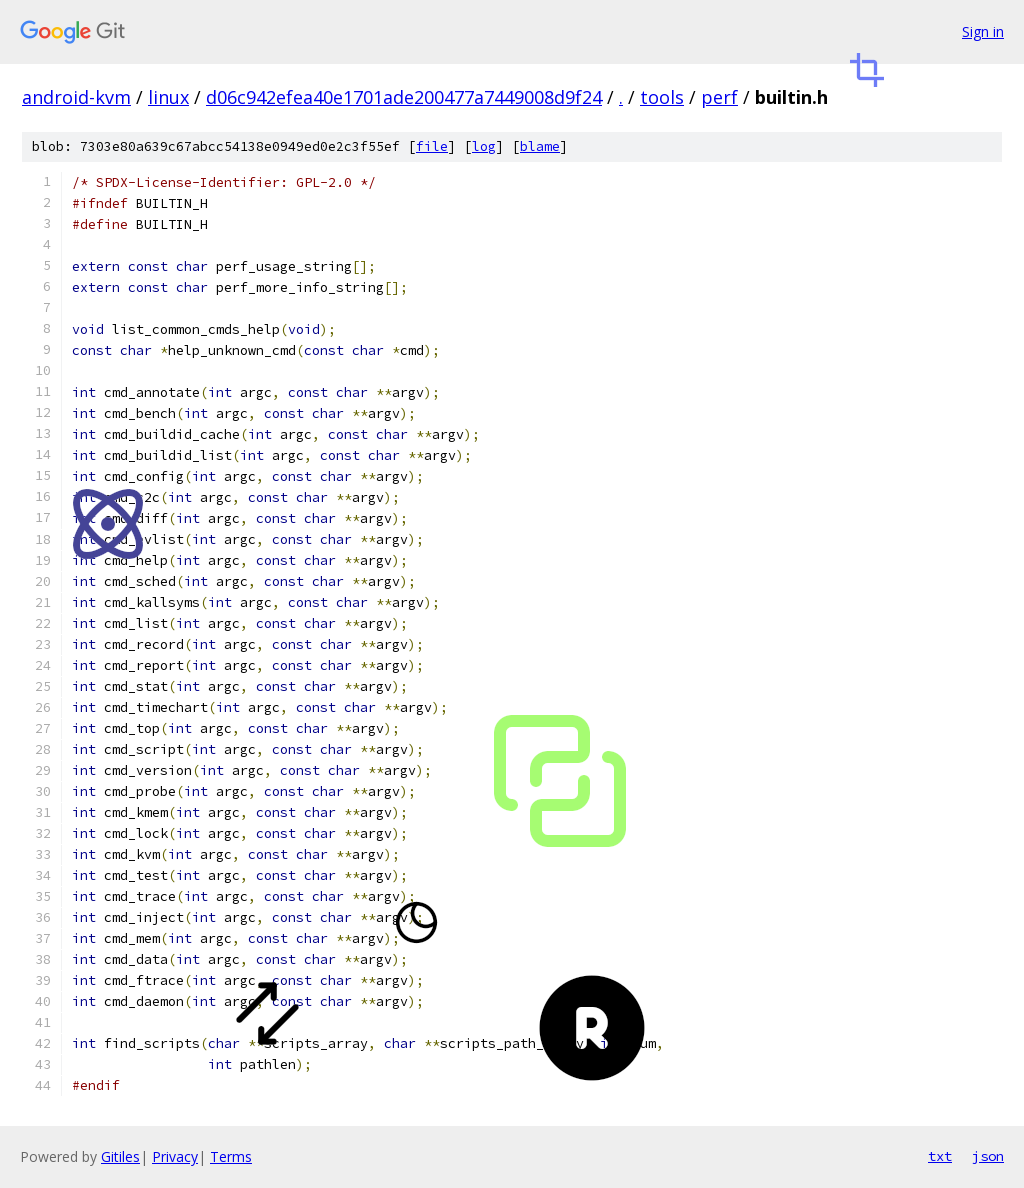  I want to click on access science or chemistry-related features, so click(108, 524).